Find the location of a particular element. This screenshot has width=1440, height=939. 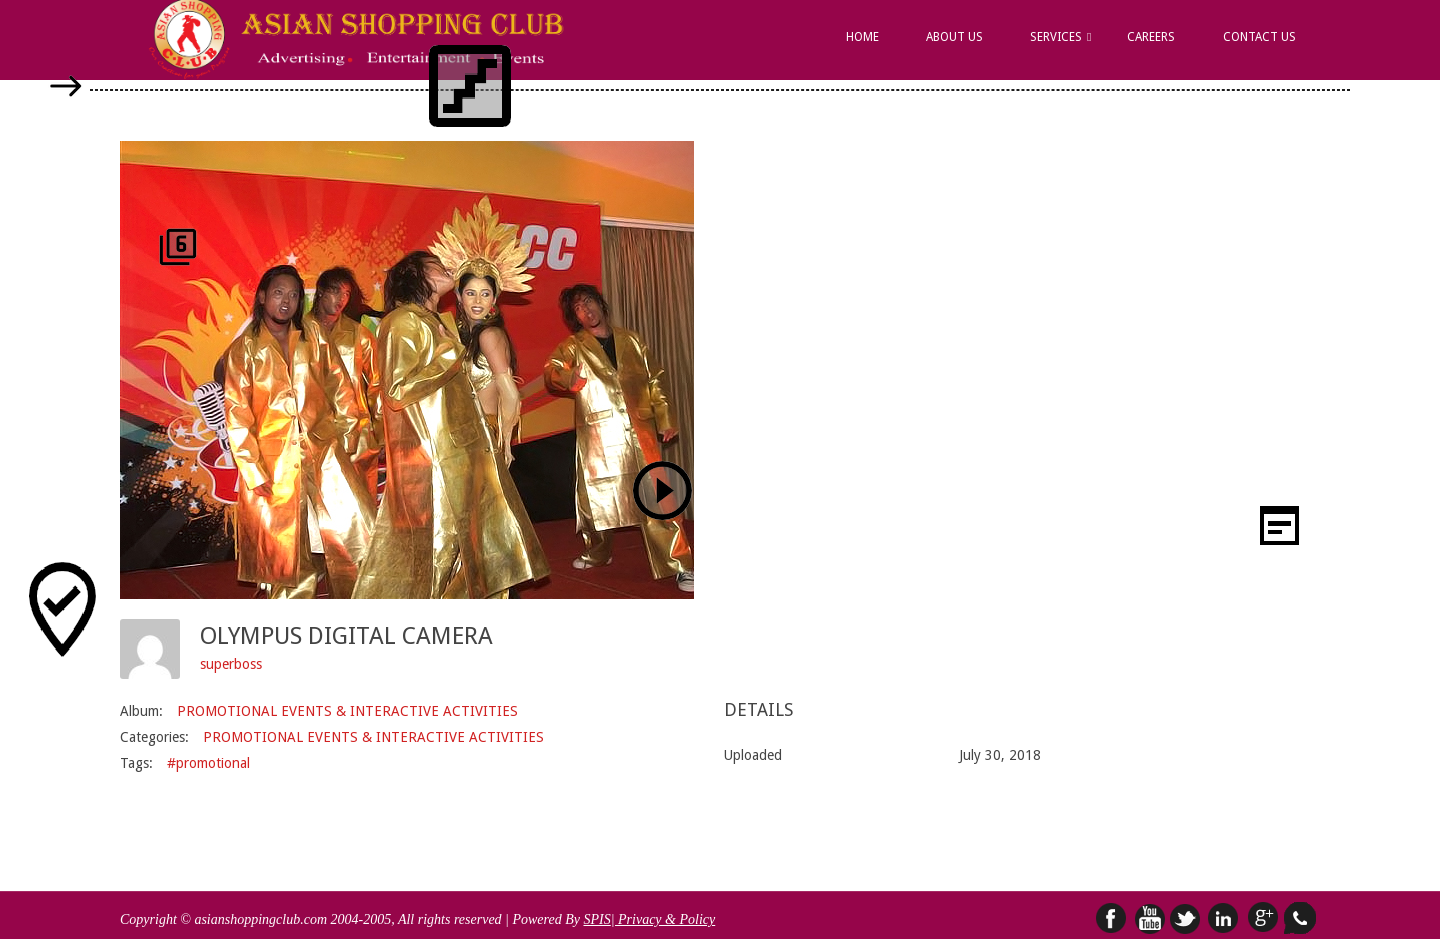

filter option 6 in a series of image filters is located at coordinates (178, 247).